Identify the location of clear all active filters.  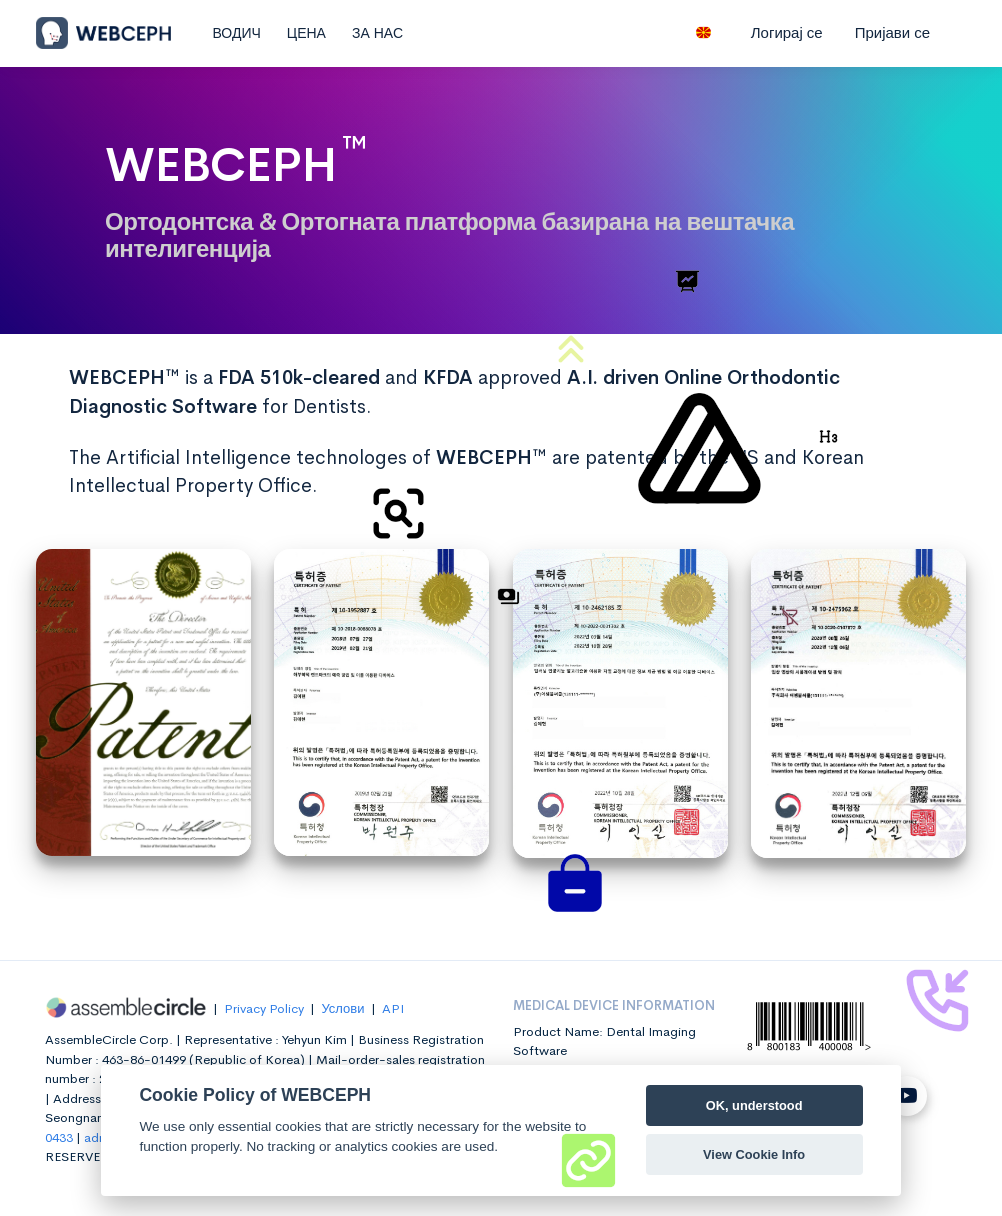
(790, 617).